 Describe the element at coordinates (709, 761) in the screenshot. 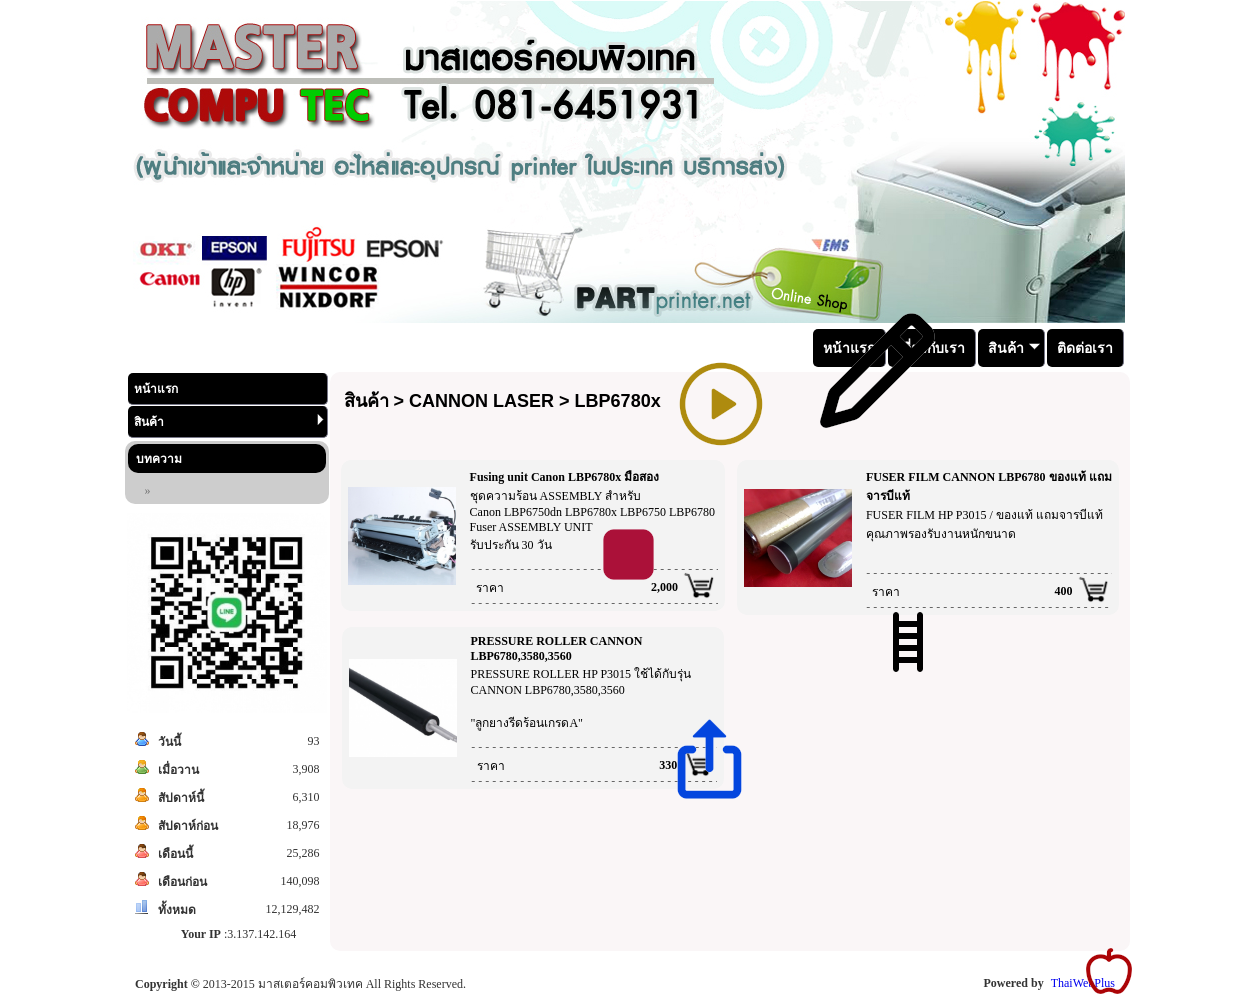

I see `share this content` at that location.